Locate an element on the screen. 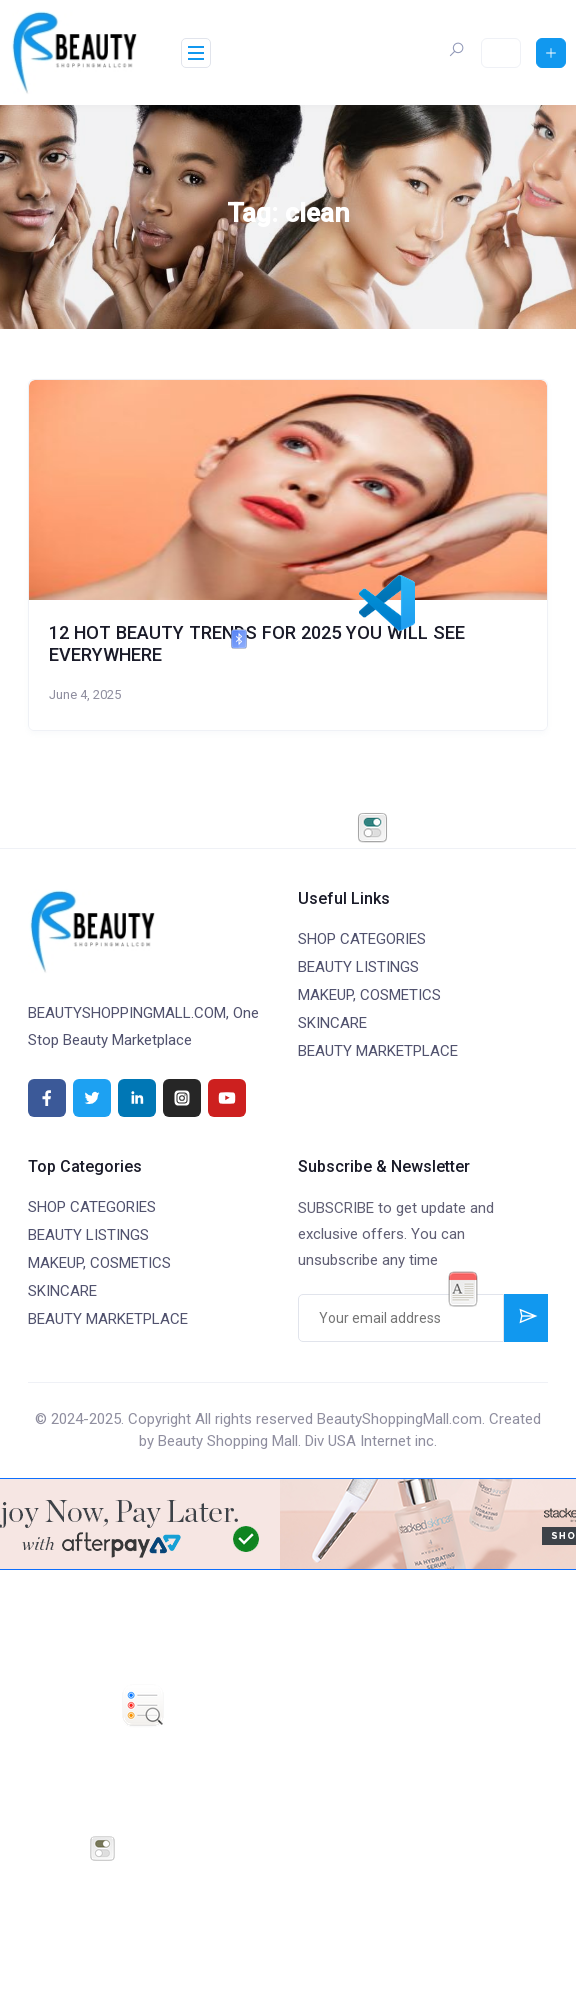 The image size is (576, 1997). open gnome tweaks settings is located at coordinates (372, 827).